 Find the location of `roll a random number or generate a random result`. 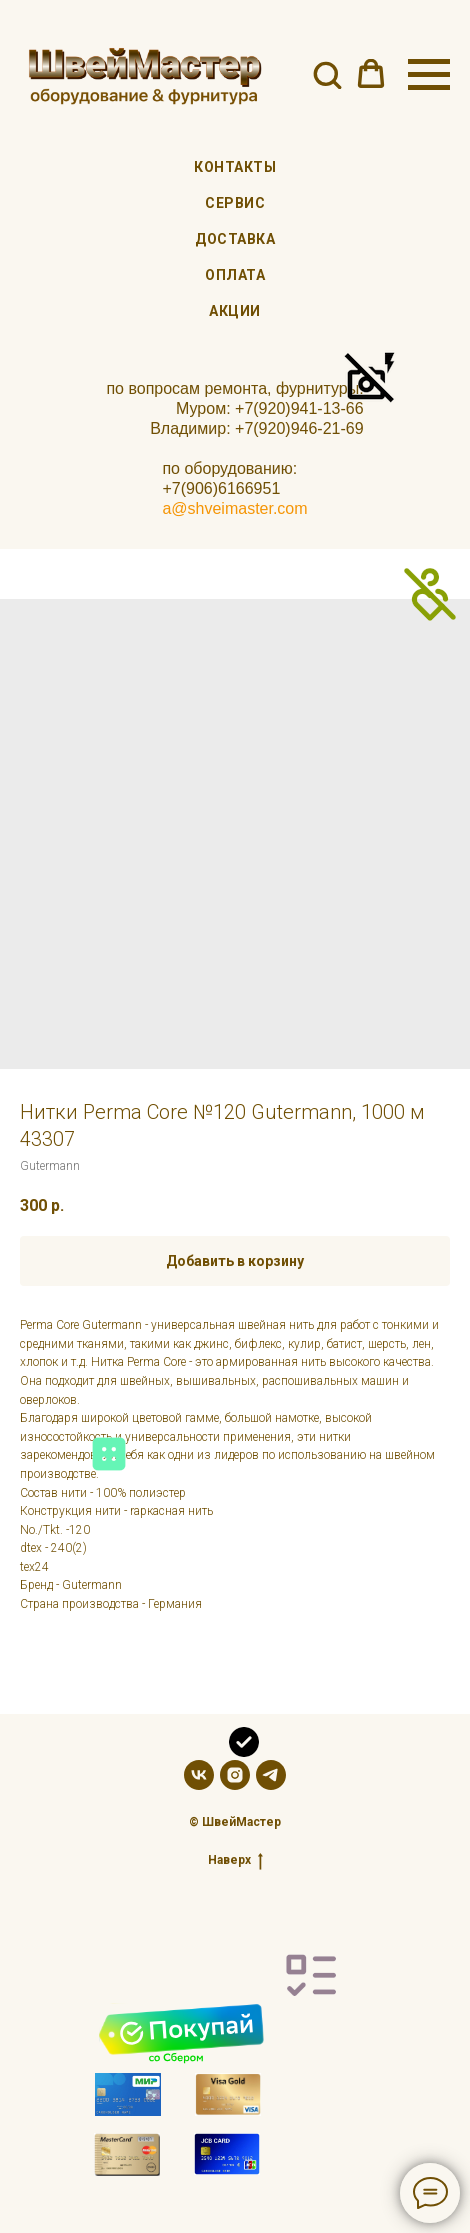

roll a random number or generate a random result is located at coordinates (109, 1454).